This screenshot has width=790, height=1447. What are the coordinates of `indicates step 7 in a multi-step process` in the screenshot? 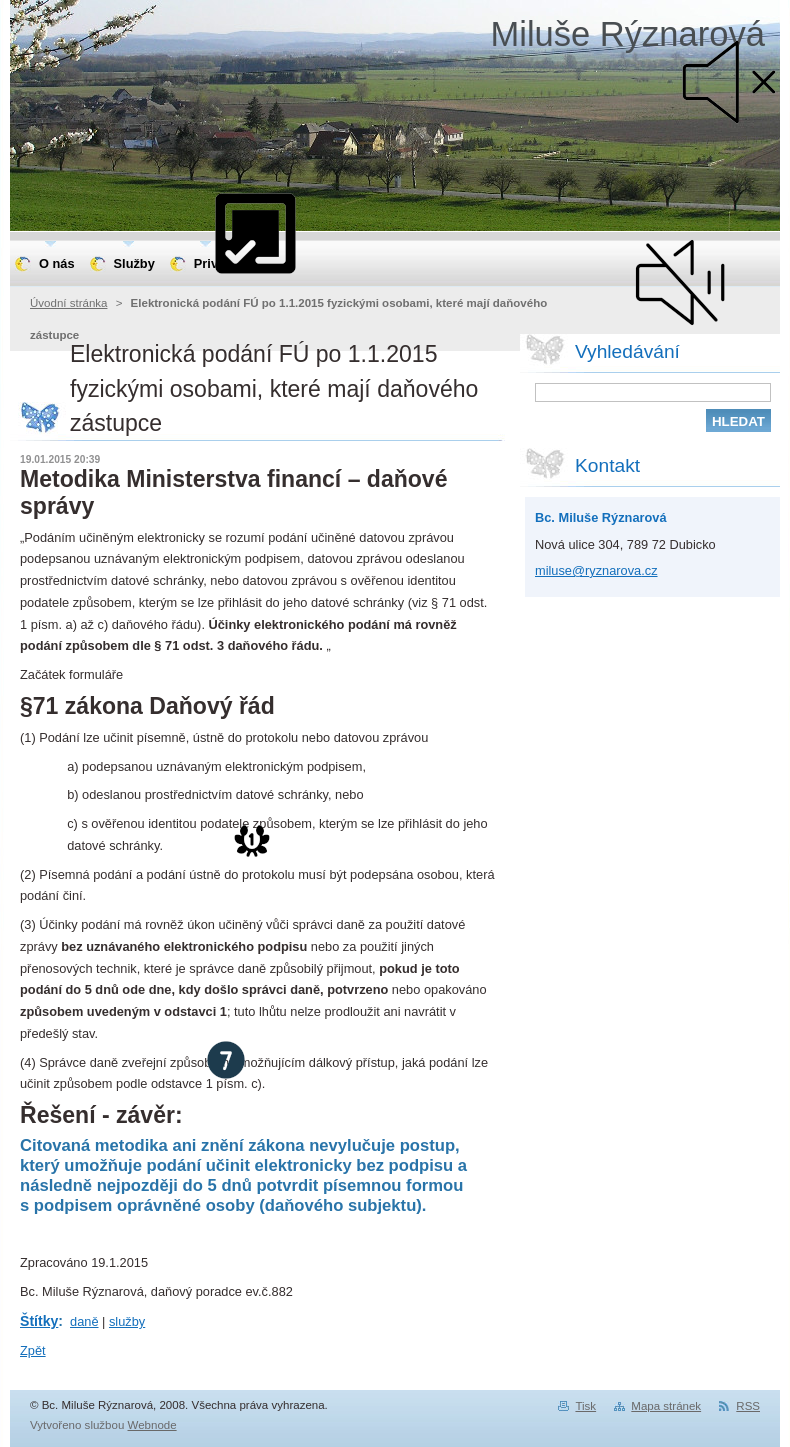 It's located at (226, 1060).